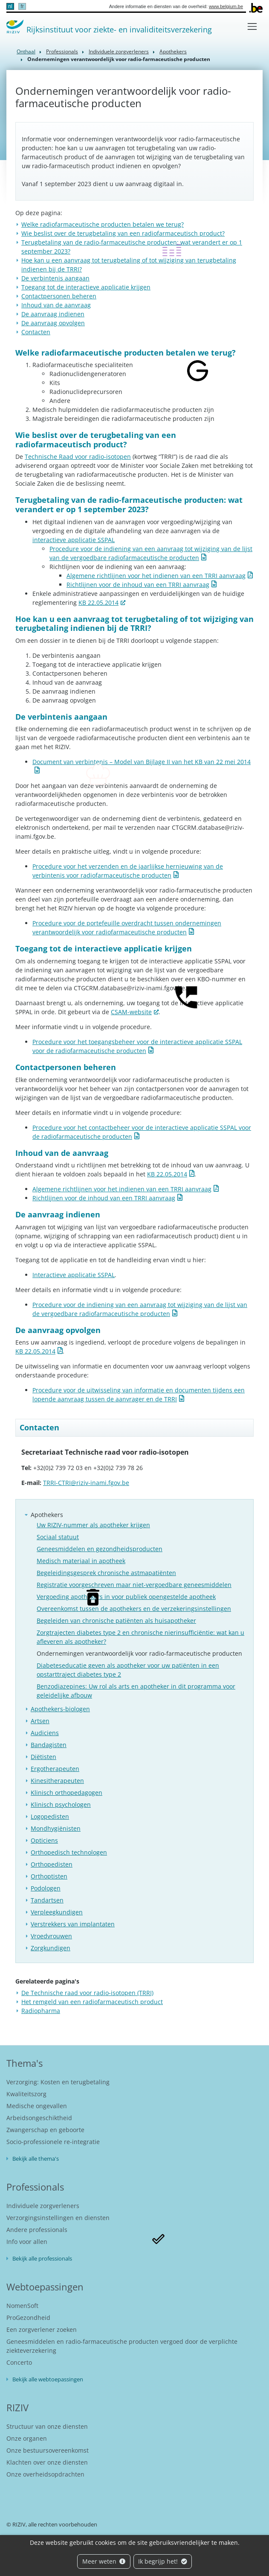 The width and height of the screenshot is (269, 2576). Describe the element at coordinates (186, 997) in the screenshot. I see `access voicemail or phone messages` at that location.